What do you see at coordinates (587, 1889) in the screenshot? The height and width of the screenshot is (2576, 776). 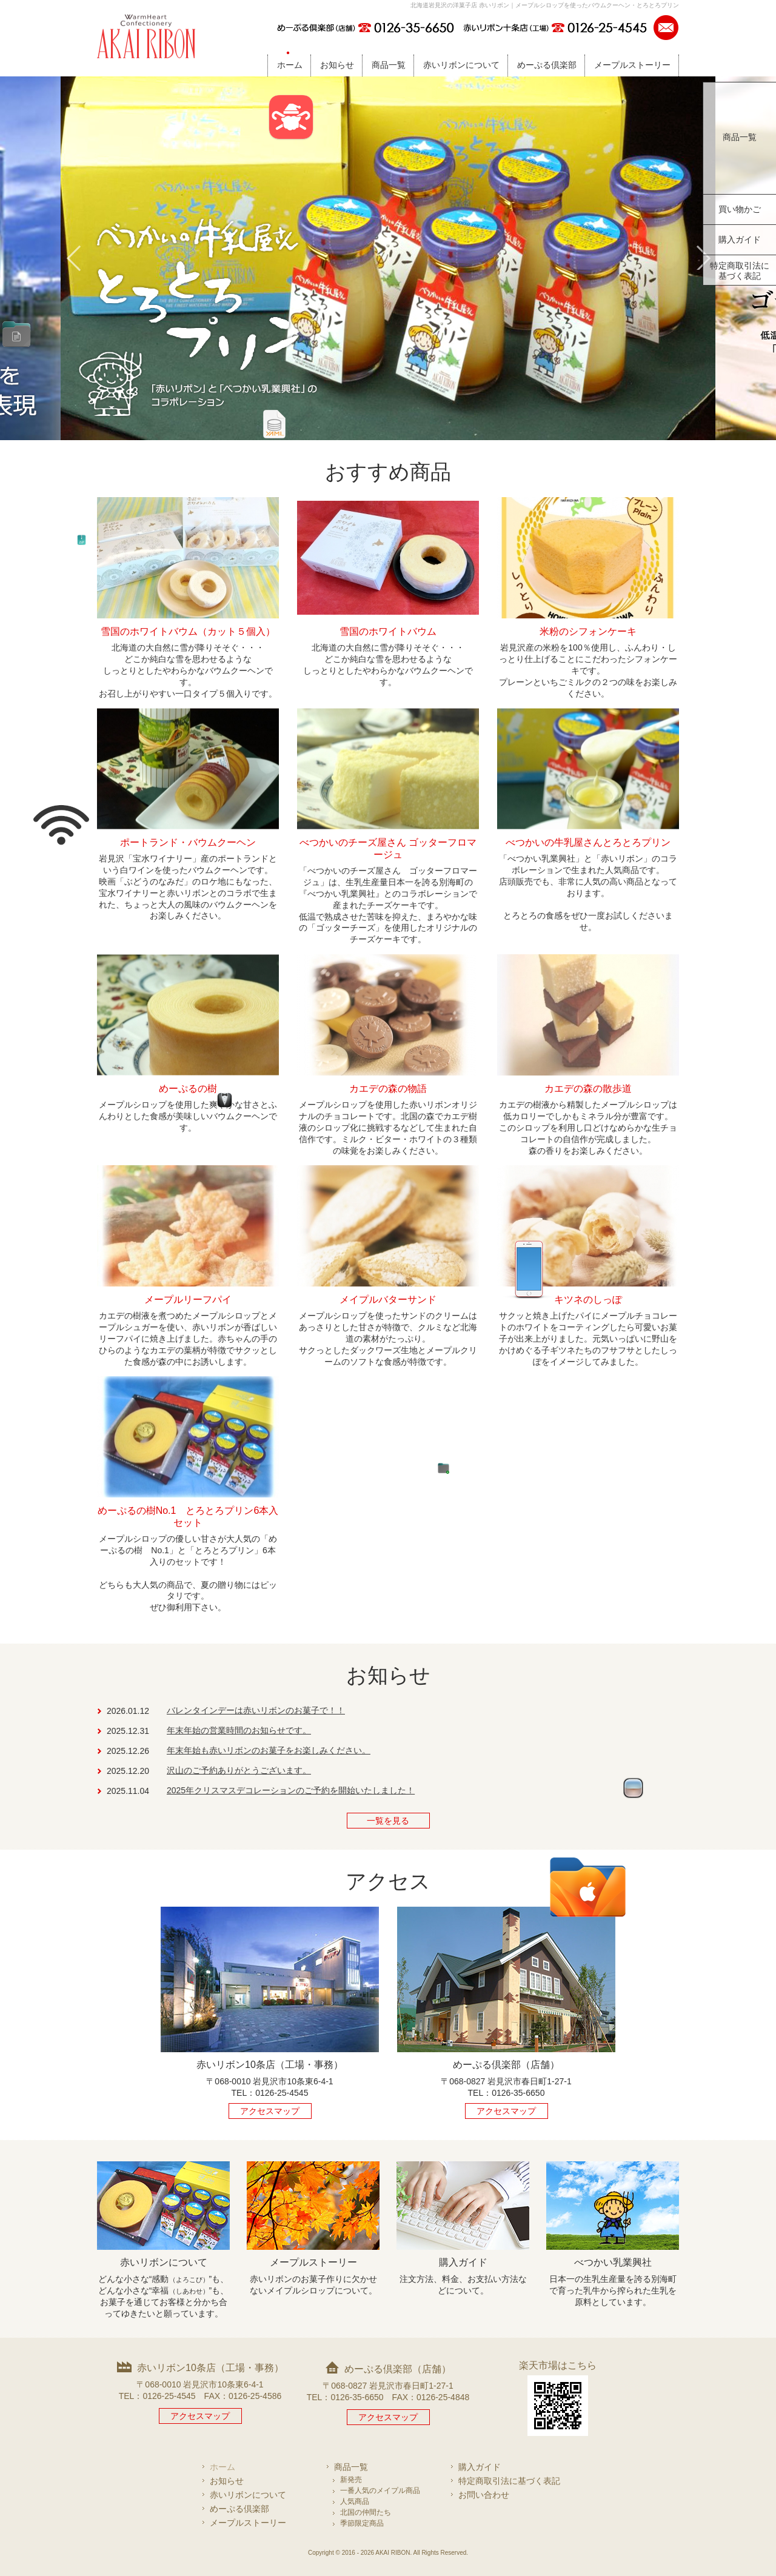 I see `open mac os ventura system folder` at bounding box center [587, 1889].